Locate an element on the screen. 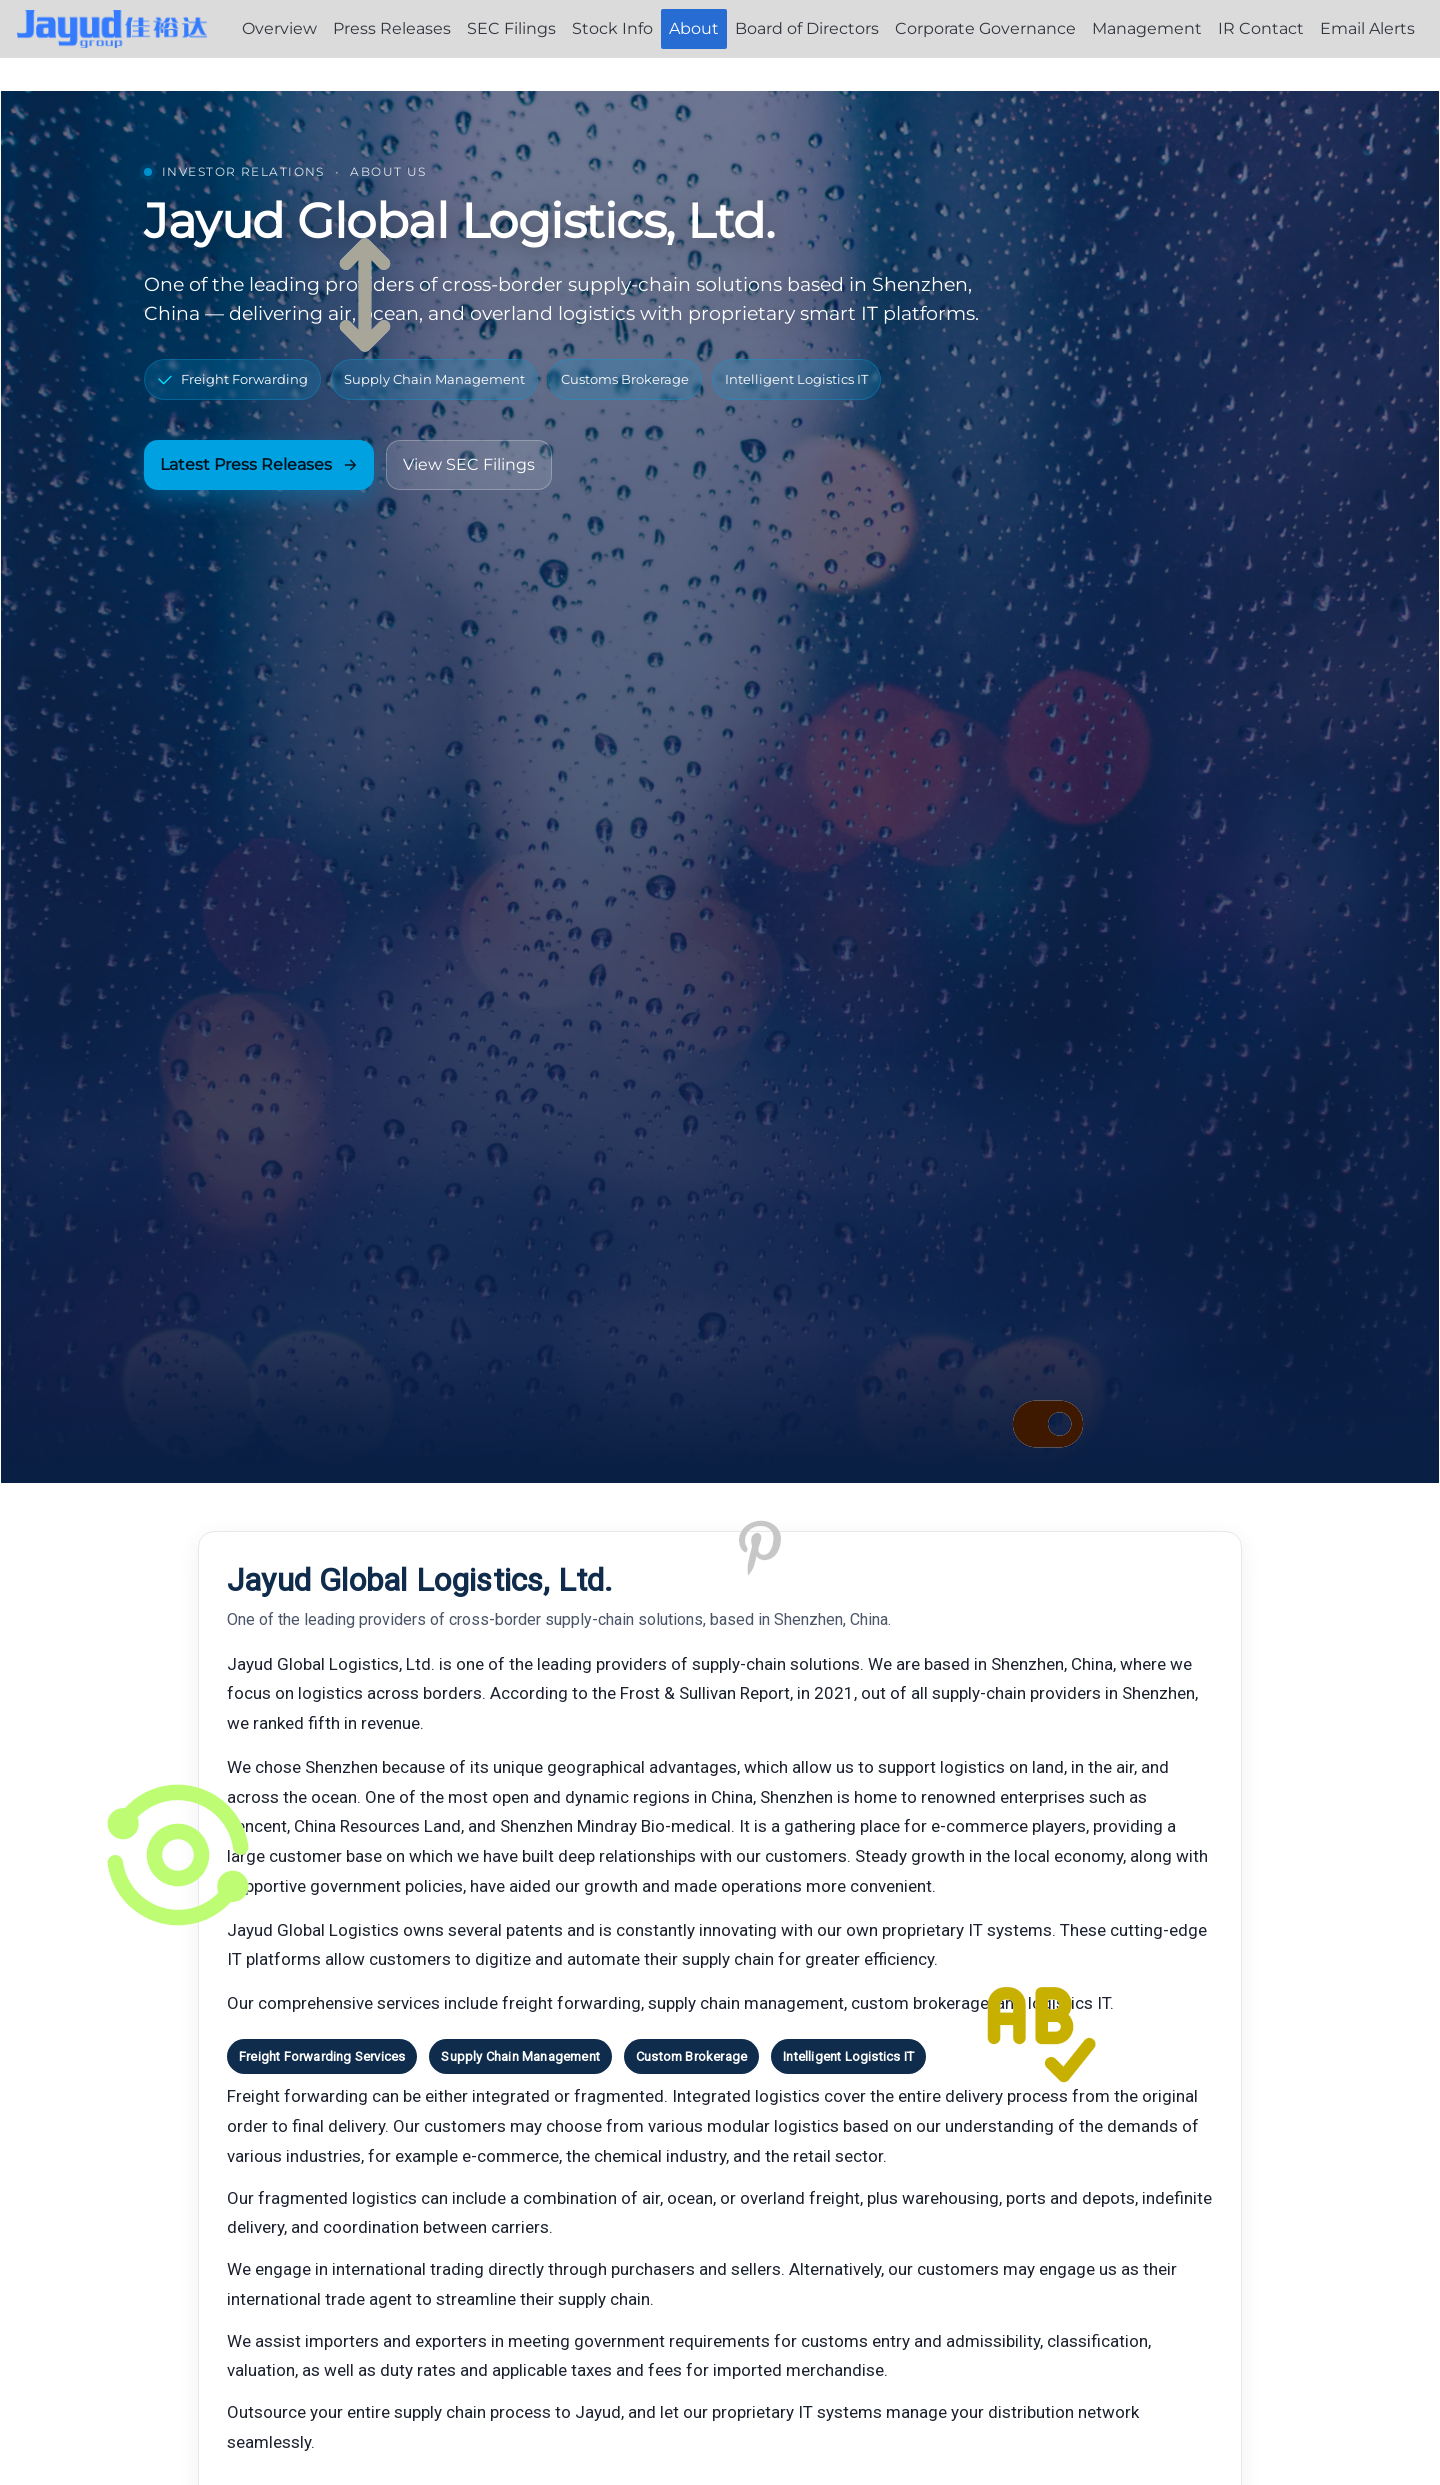  check spelling and grammar is located at coordinates (1038, 2031).